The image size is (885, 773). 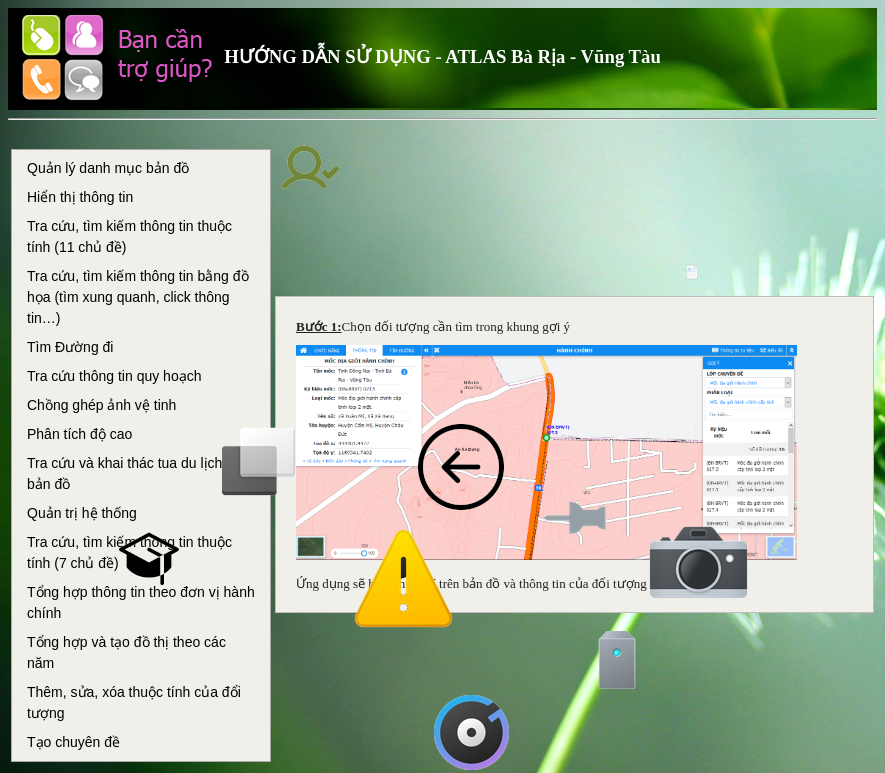 I want to click on pin an item to keep it visible, so click(x=574, y=520).